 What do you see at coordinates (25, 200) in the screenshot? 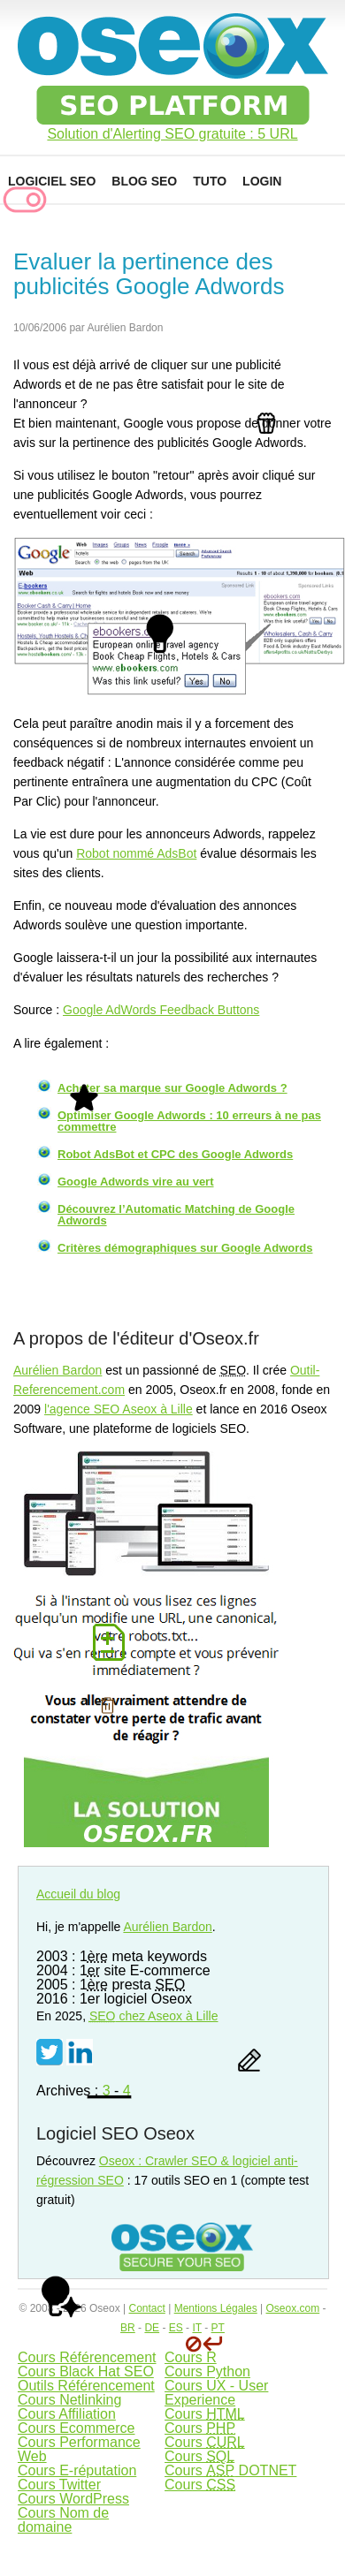
I see `toggle switch in the on position` at bounding box center [25, 200].